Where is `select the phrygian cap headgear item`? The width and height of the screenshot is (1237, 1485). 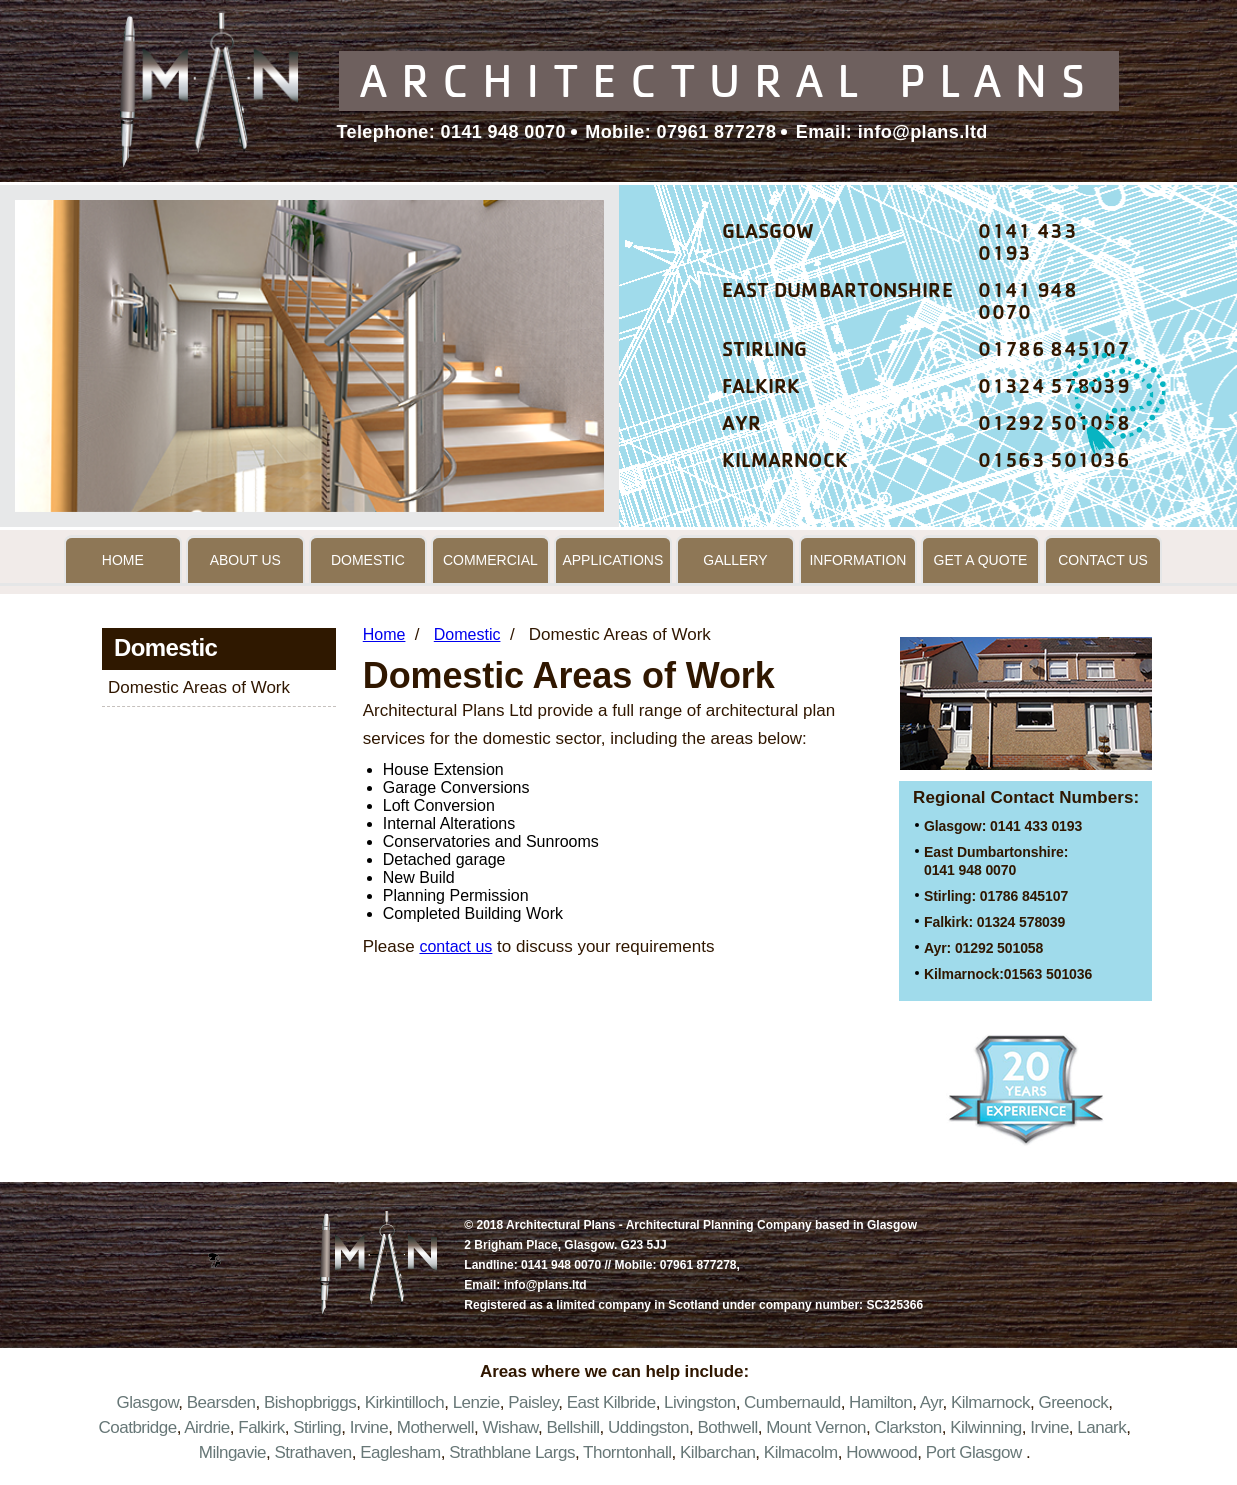 select the phrygian cap headgear item is located at coordinates (214, 1260).